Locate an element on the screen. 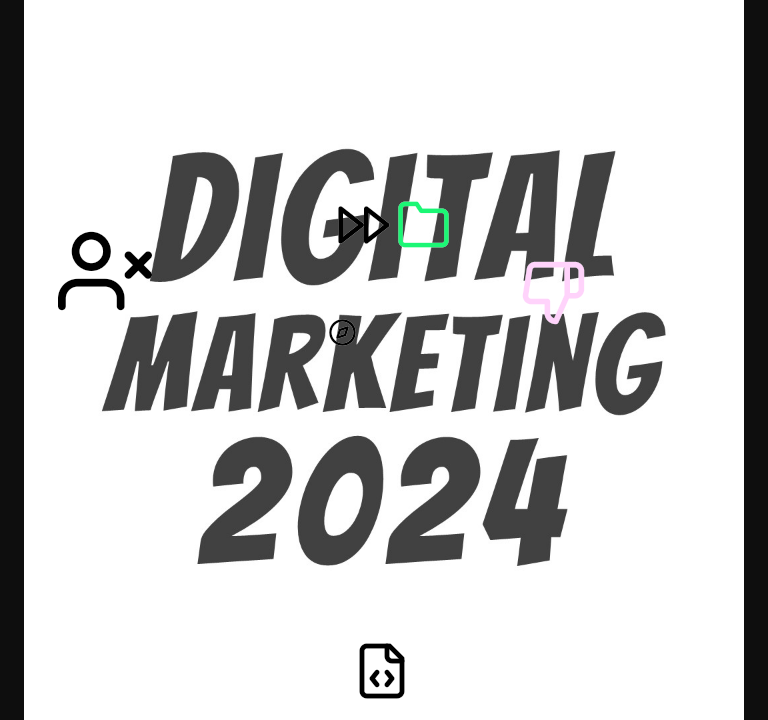  access navigation or directional features is located at coordinates (342, 332).